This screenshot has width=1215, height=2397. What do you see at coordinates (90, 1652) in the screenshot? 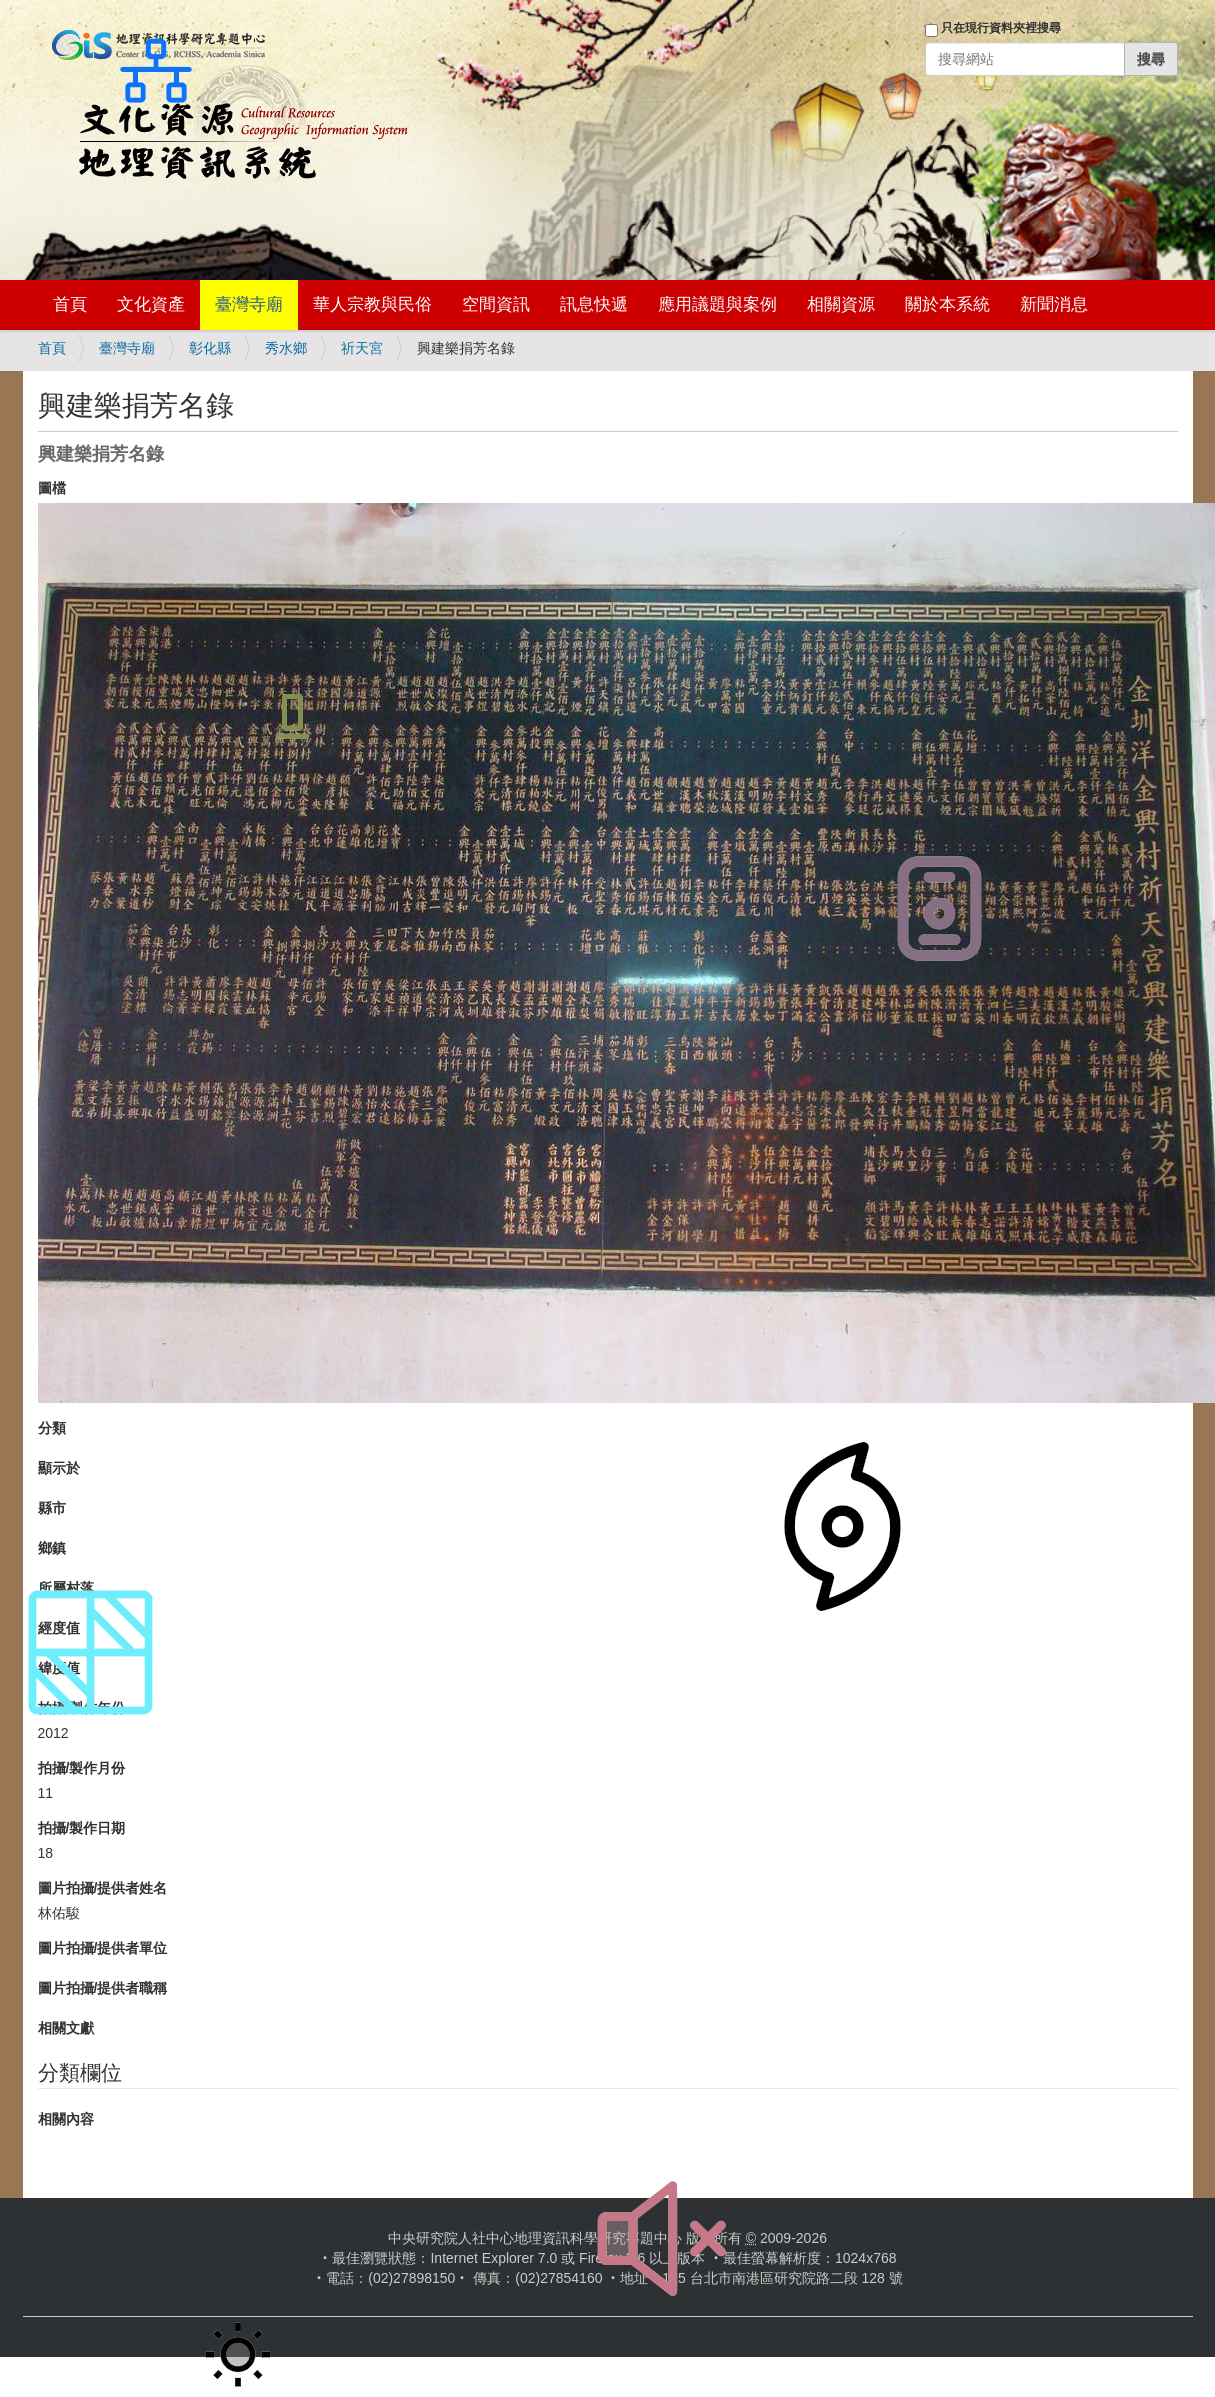
I see `indicates transparency in image editing` at bounding box center [90, 1652].